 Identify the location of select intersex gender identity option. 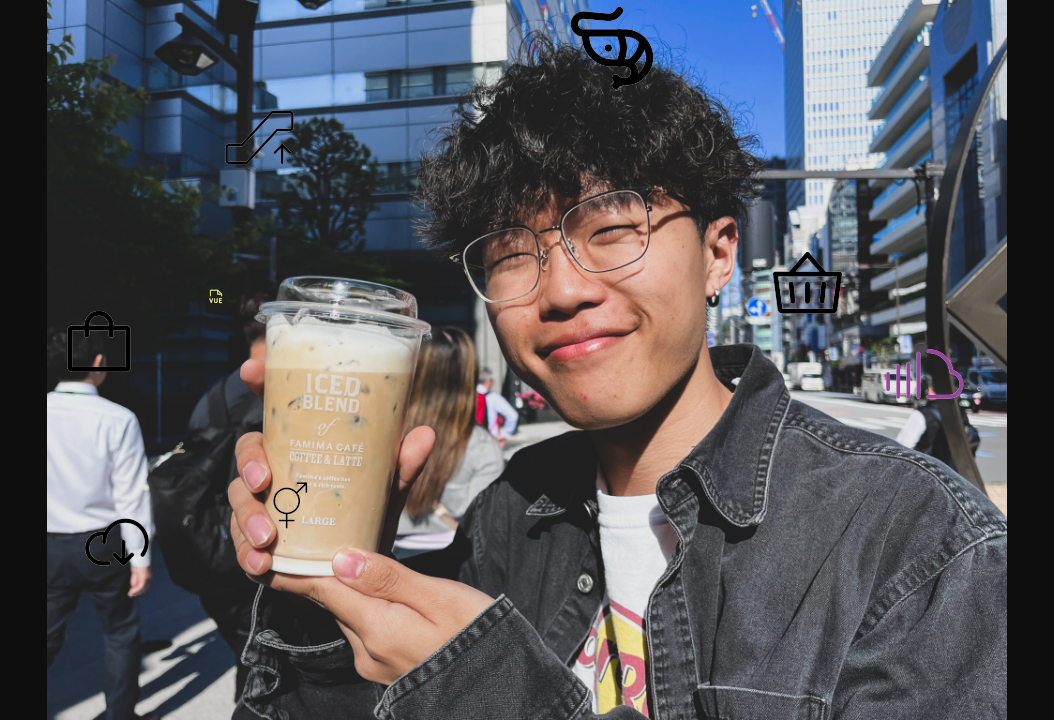
(288, 504).